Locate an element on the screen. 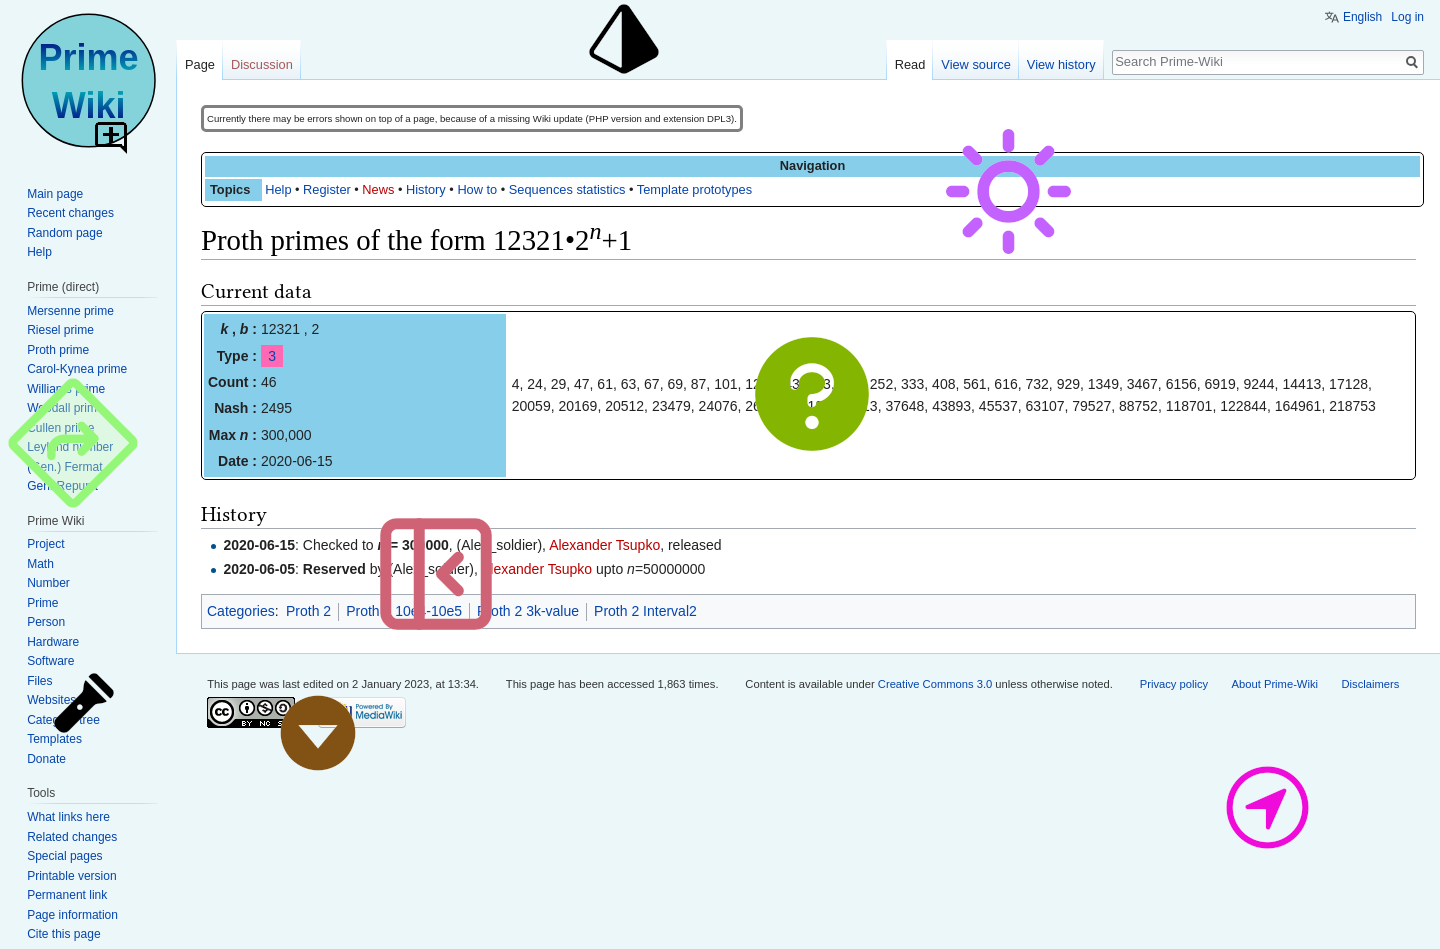 This screenshot has width=1440, height=949. tap to navigate to this location is located at coordinates (1267, 807).